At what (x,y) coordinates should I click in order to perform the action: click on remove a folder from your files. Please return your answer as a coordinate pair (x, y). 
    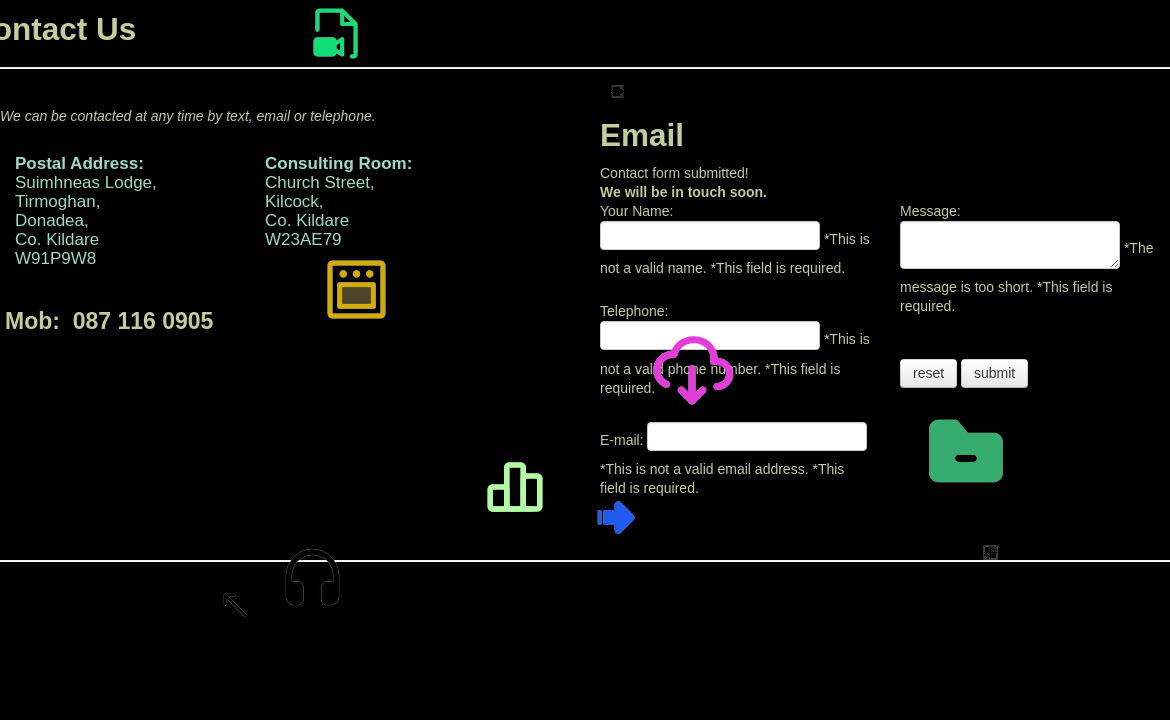
    Looking at the image, I should click on (966, 451).